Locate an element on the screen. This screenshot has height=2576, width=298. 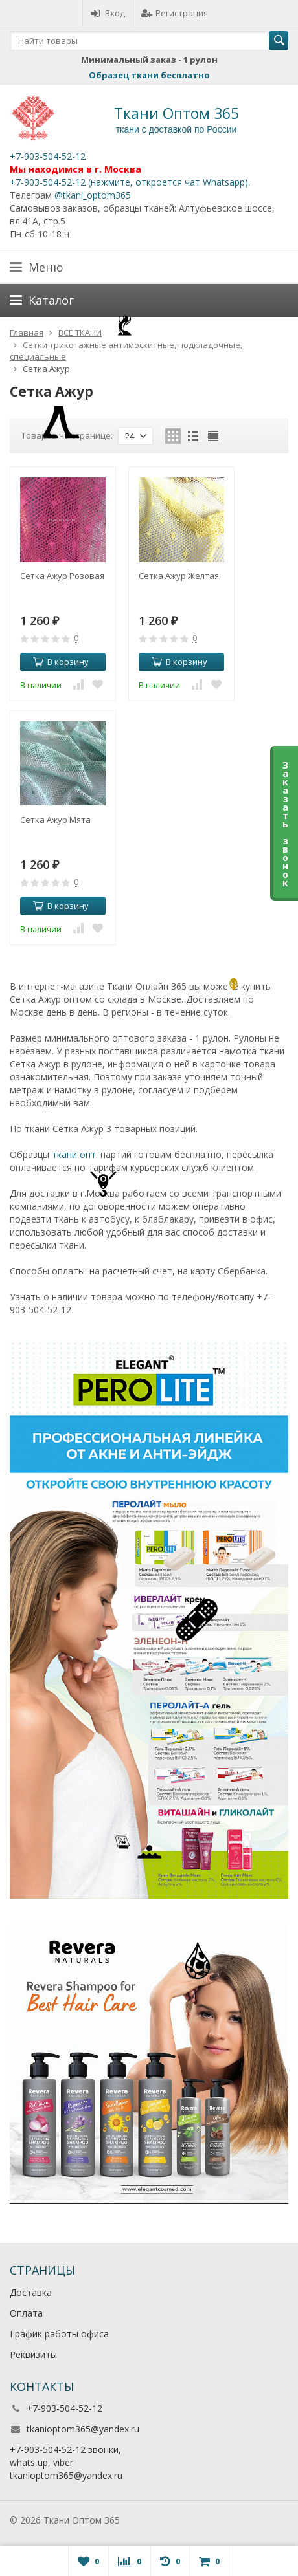
activate crystallization ability or spell is located at coordinates (198, 1959).